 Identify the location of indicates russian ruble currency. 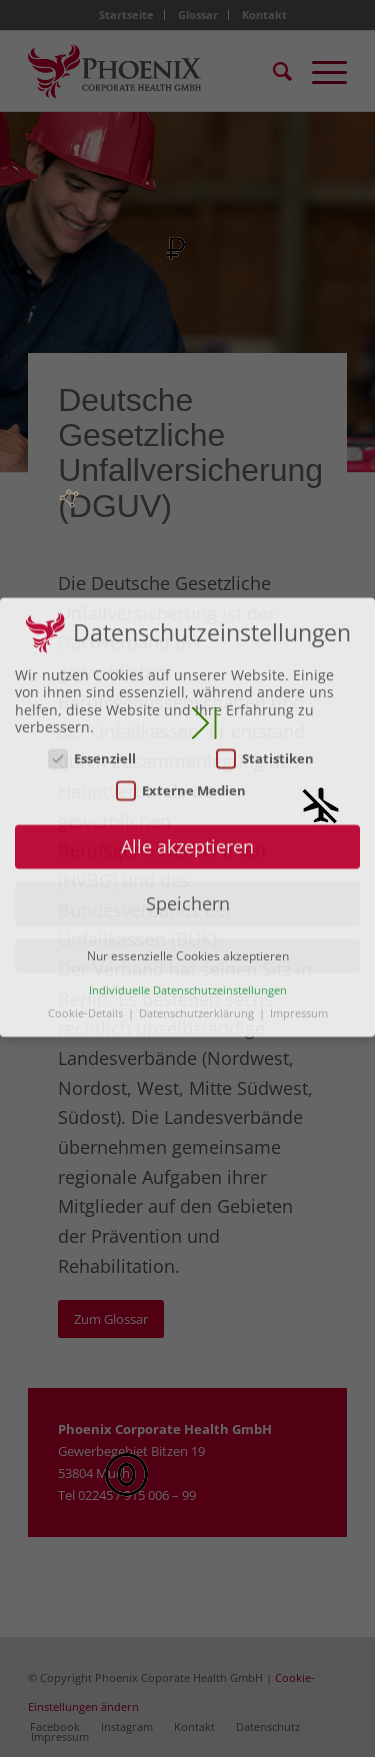
(175, 248).